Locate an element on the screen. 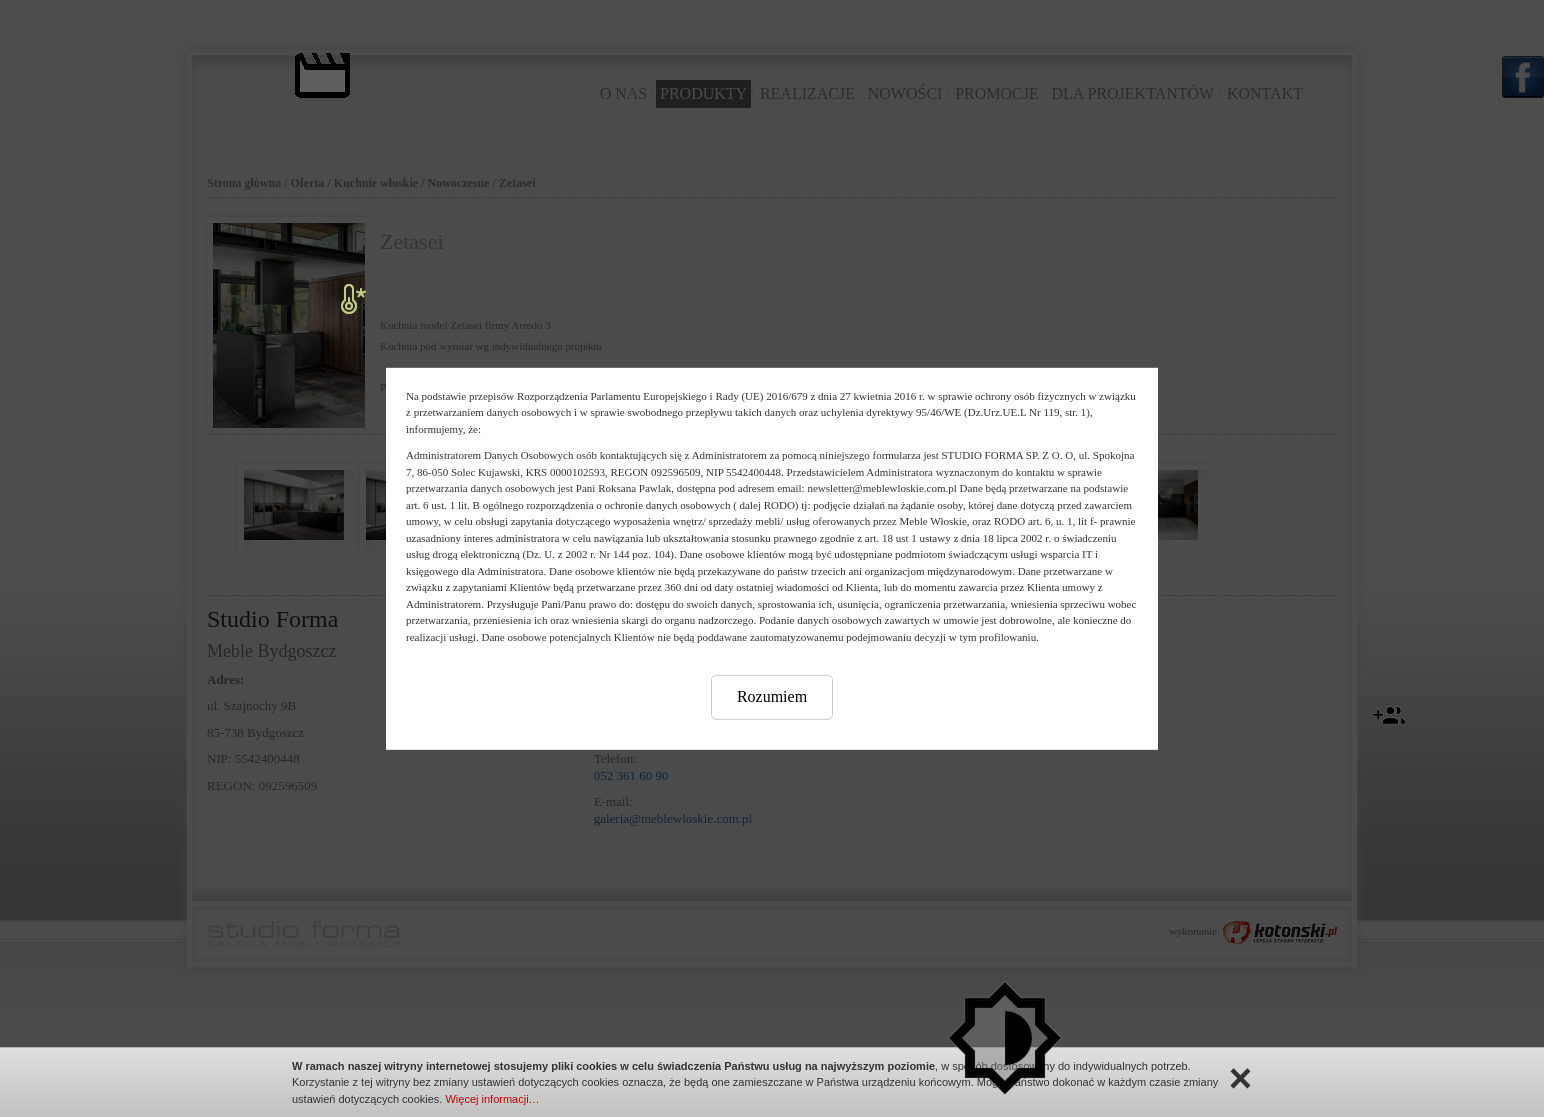 Image resolution: width=1544 pixels, height=1117 pixels. create a new video project is located at coordinates (322, 75).